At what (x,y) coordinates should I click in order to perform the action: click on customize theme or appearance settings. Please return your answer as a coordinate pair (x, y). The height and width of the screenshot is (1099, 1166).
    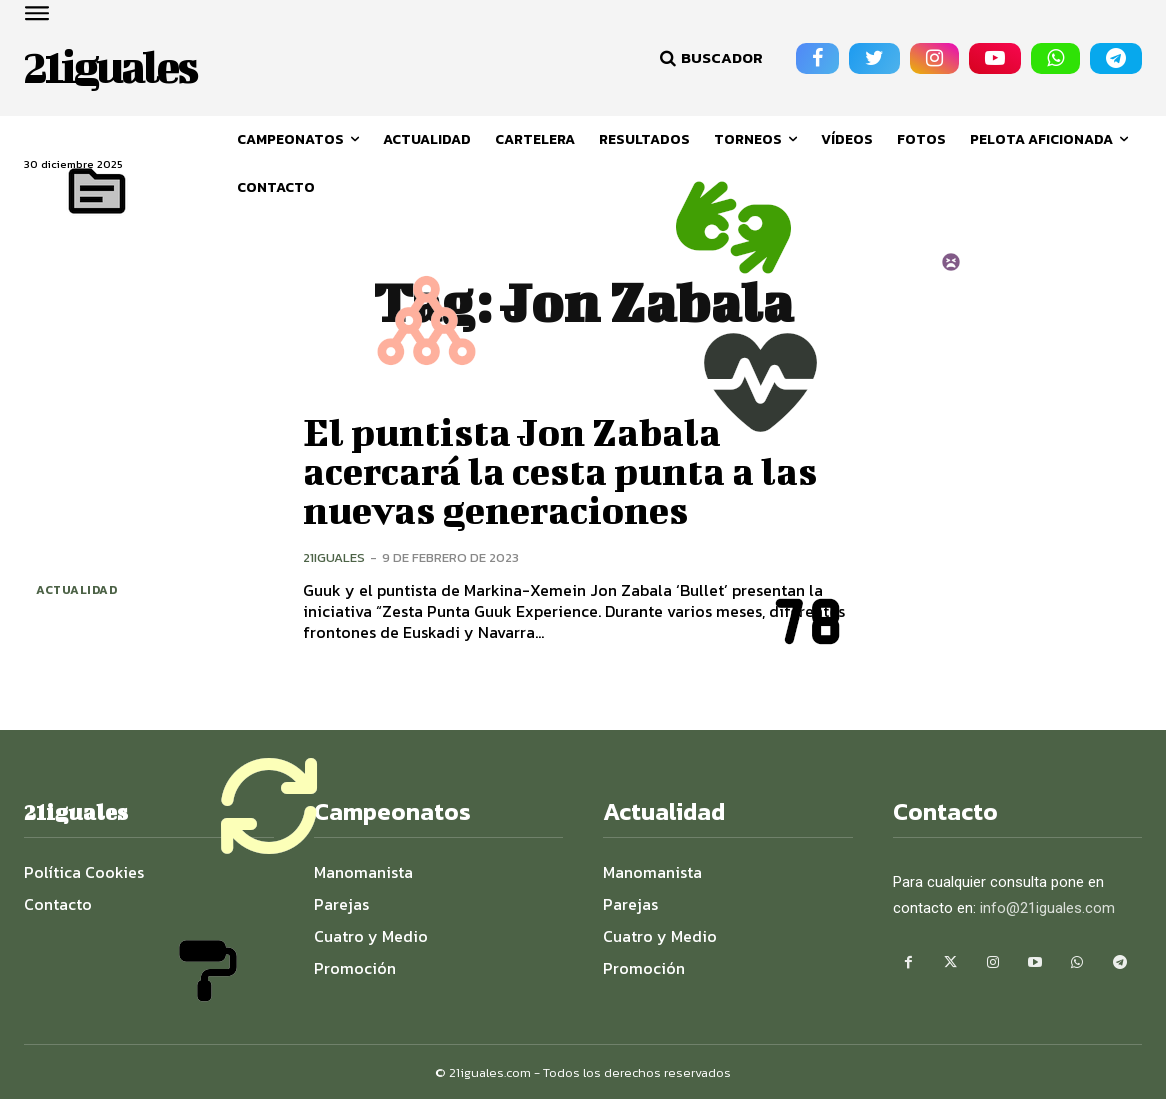
    Looking at the image, I should click on (208, 969).